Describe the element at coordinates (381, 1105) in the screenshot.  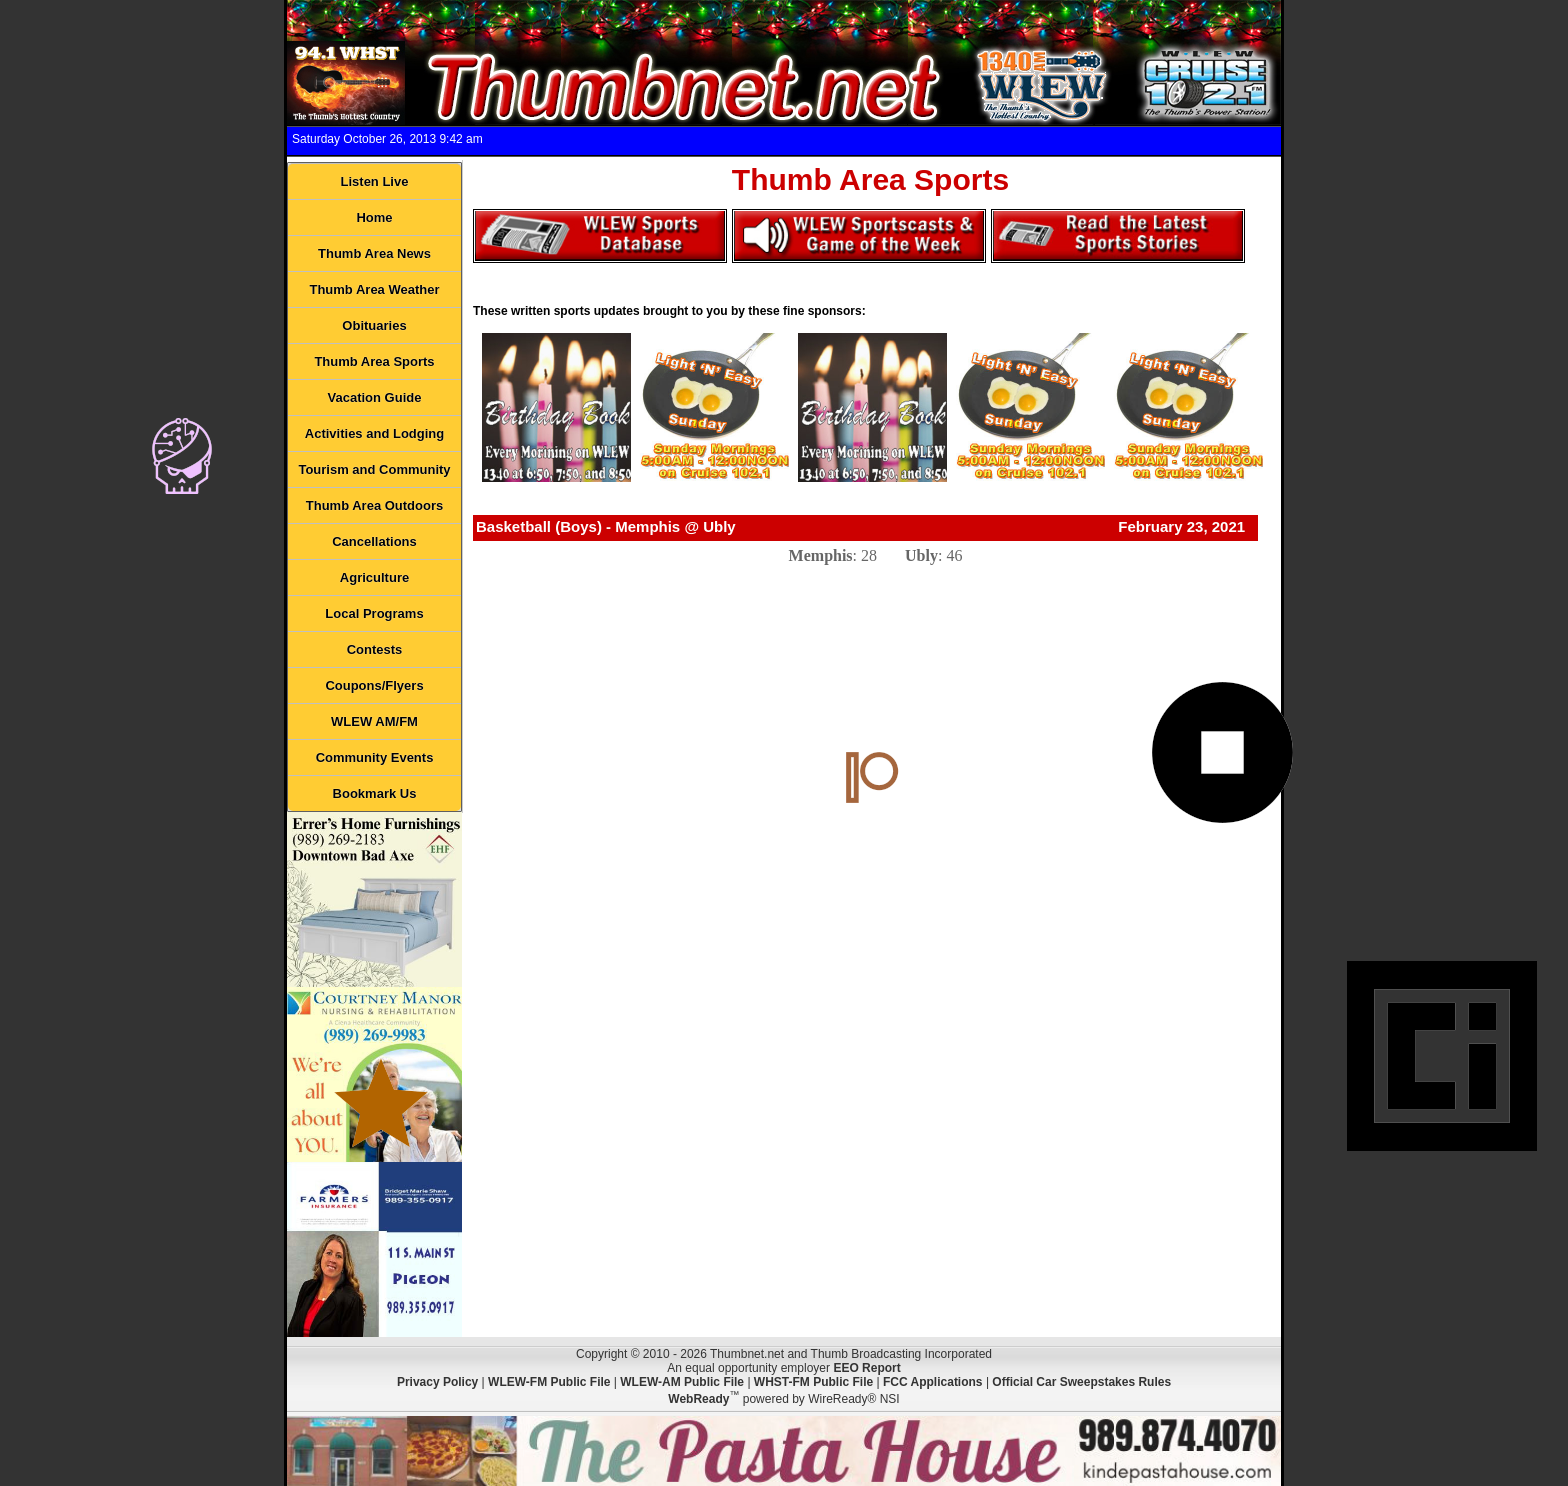
I see `mark item as favorite` at that location.